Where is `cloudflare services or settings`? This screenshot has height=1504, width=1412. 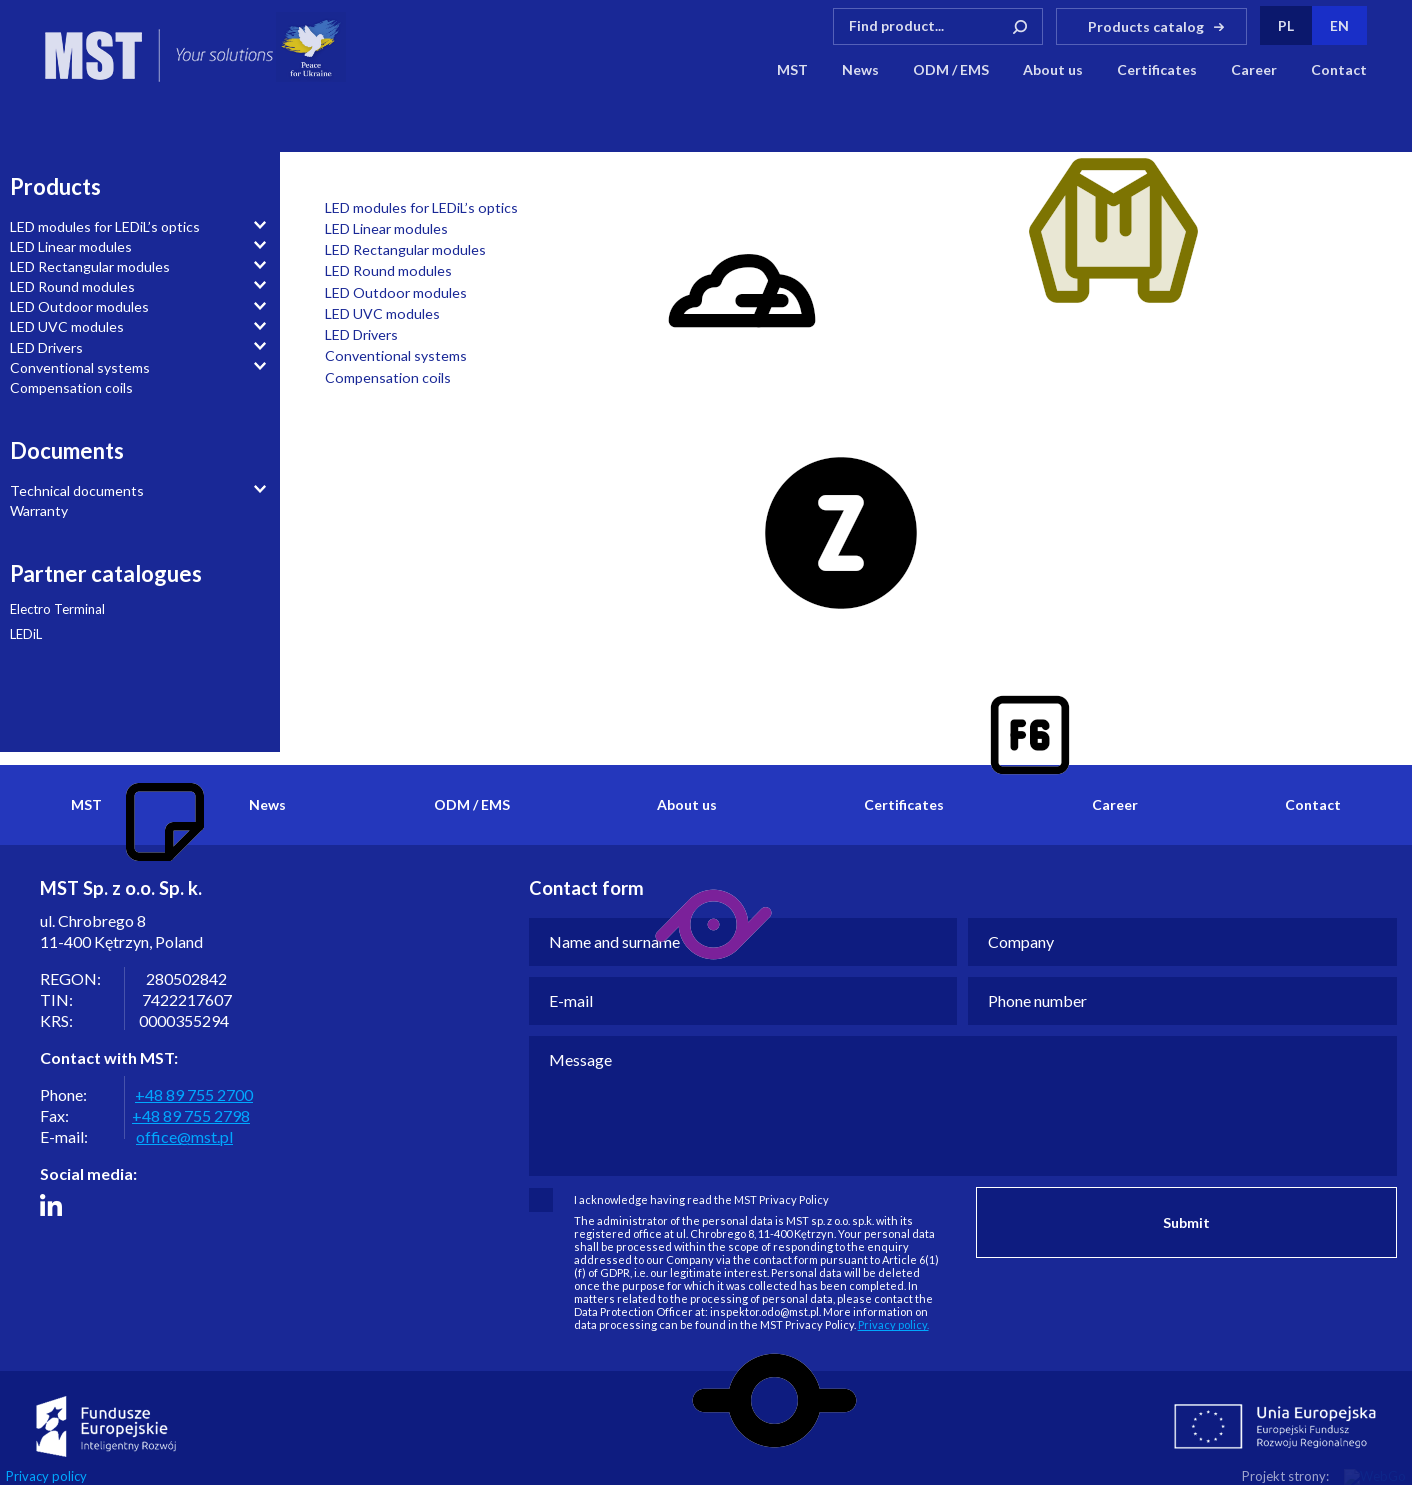
cloudflare services or settings is located at coordinates (742, 294).